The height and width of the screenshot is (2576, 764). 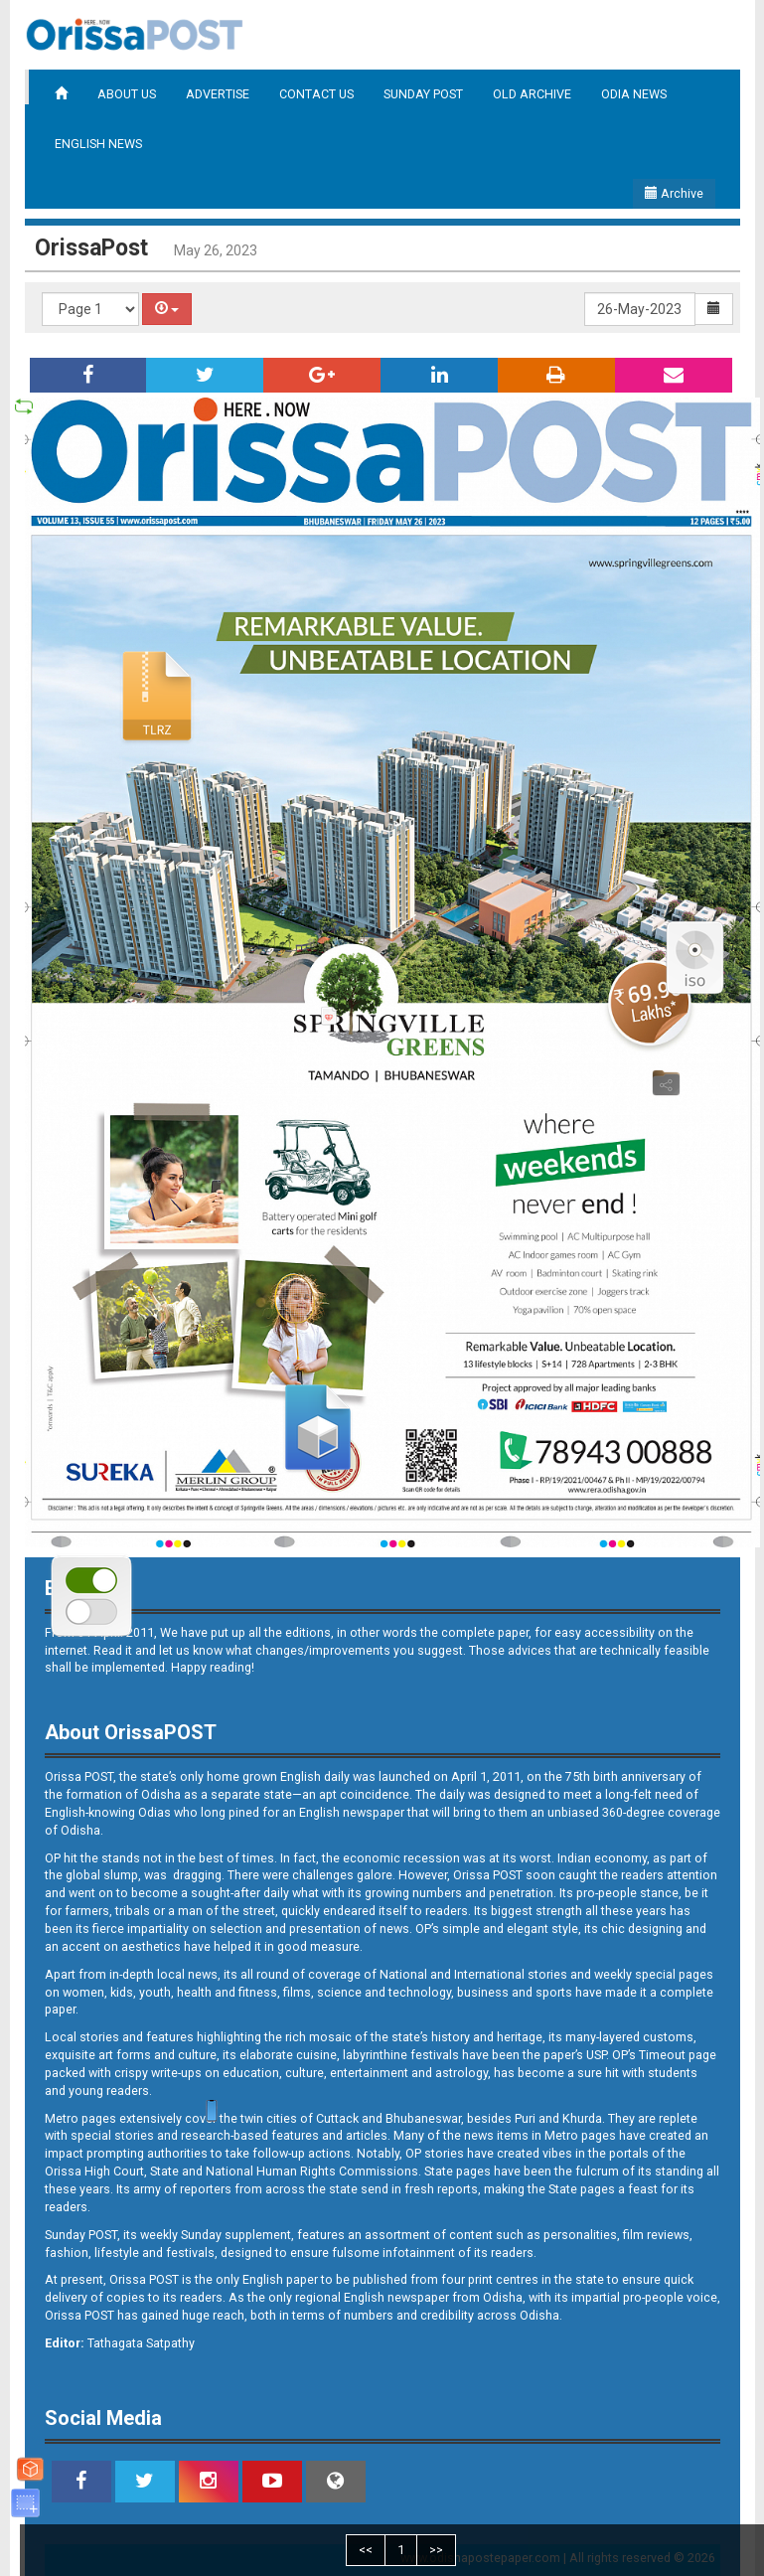 What do you see at coordinates (666, 1082) in the screenshot?
I see `access your public shared files folder` at bounding box center [666, 1082].